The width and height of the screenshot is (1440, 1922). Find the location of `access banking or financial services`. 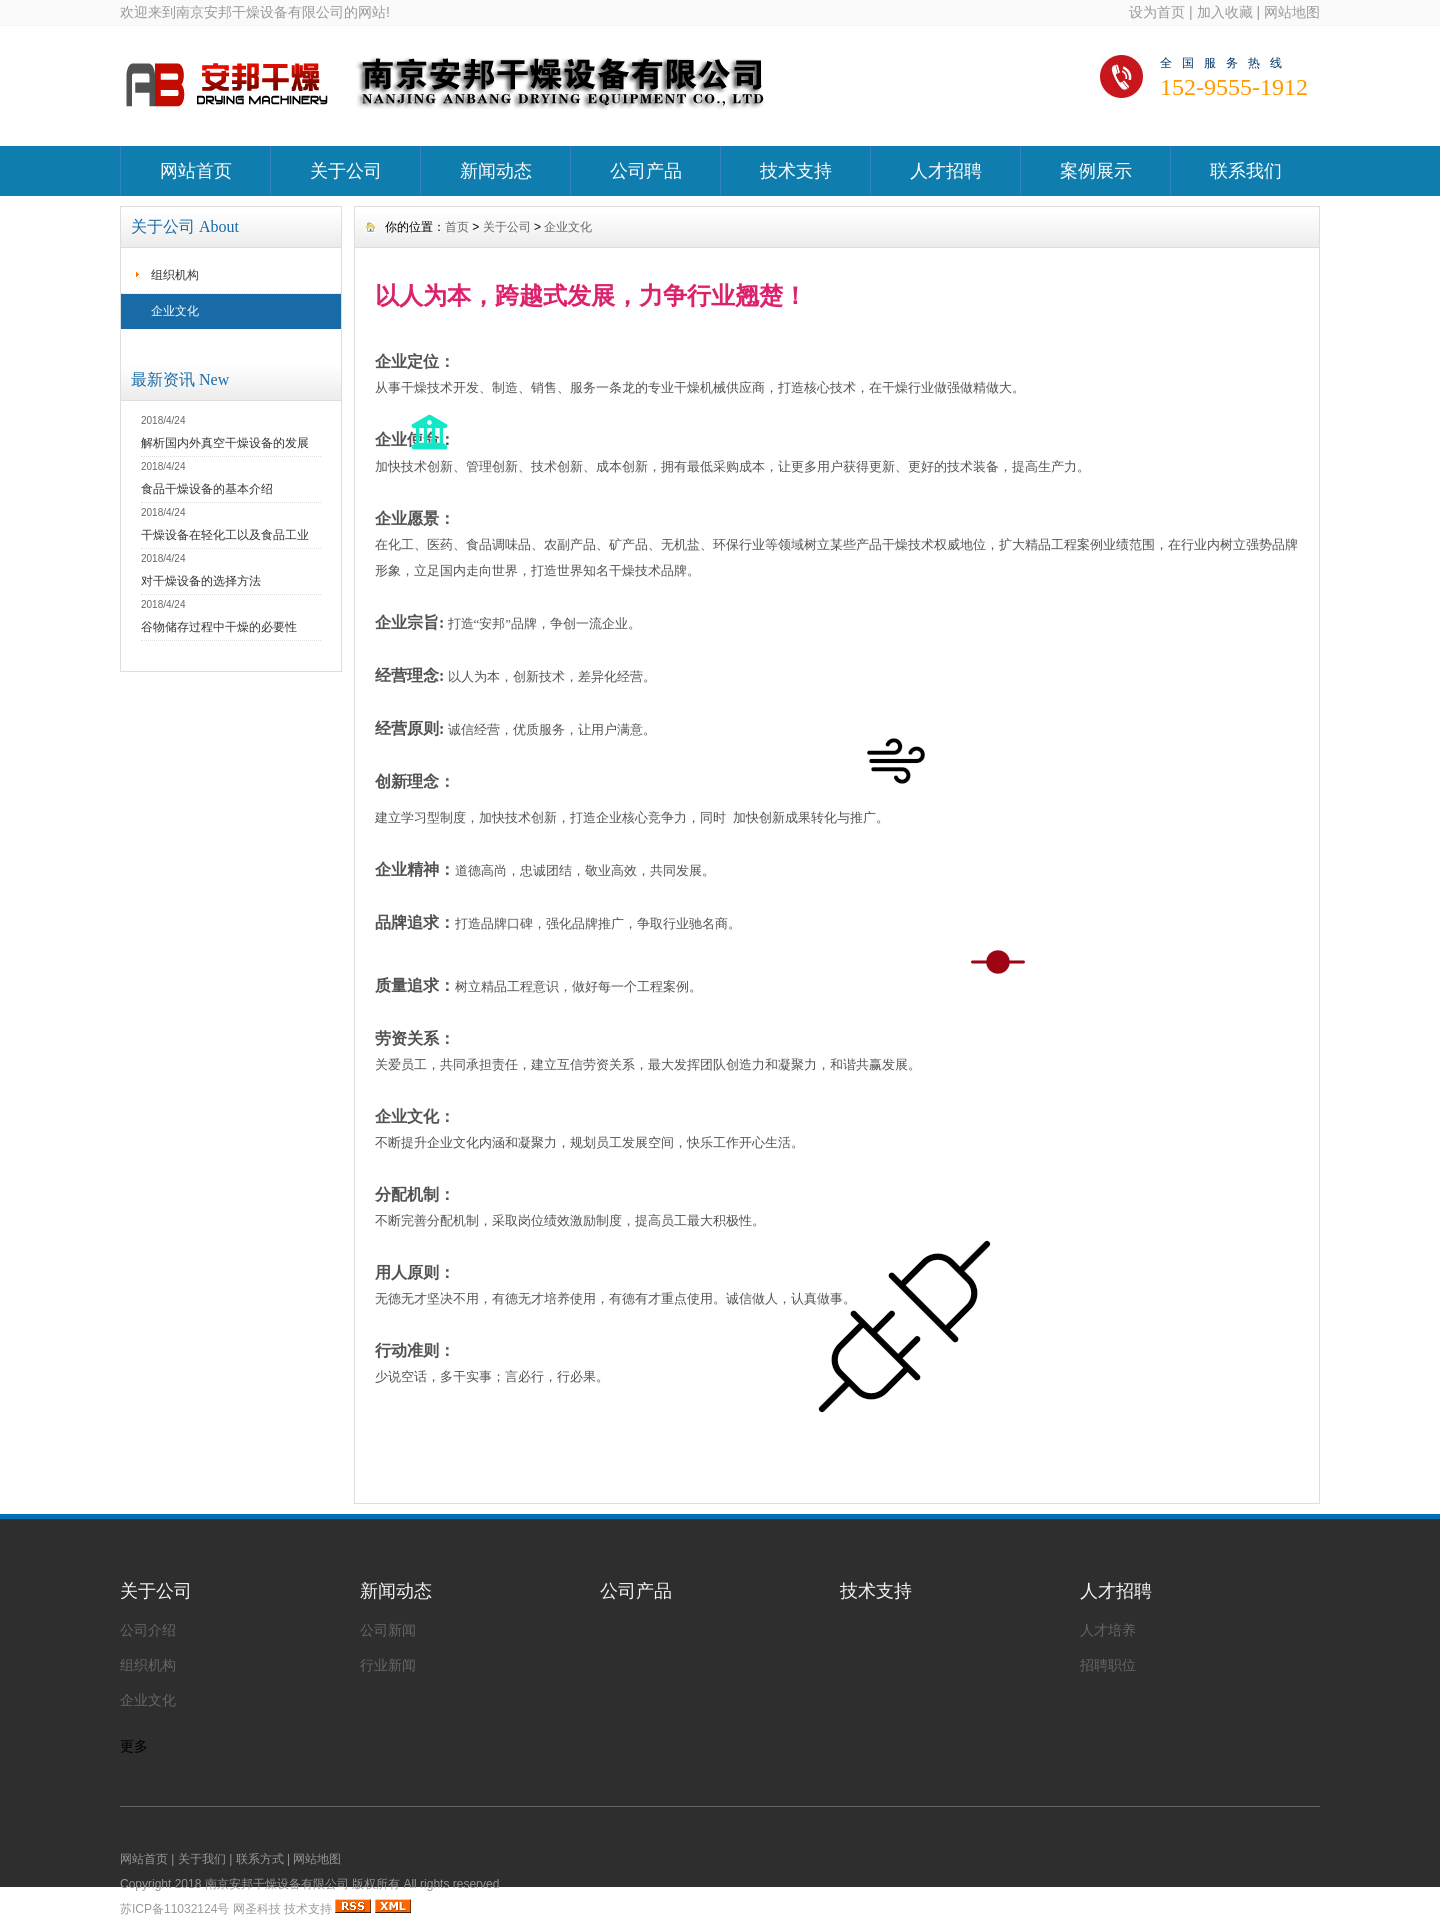

access banking or financial services is located at coordinates (429, 431).